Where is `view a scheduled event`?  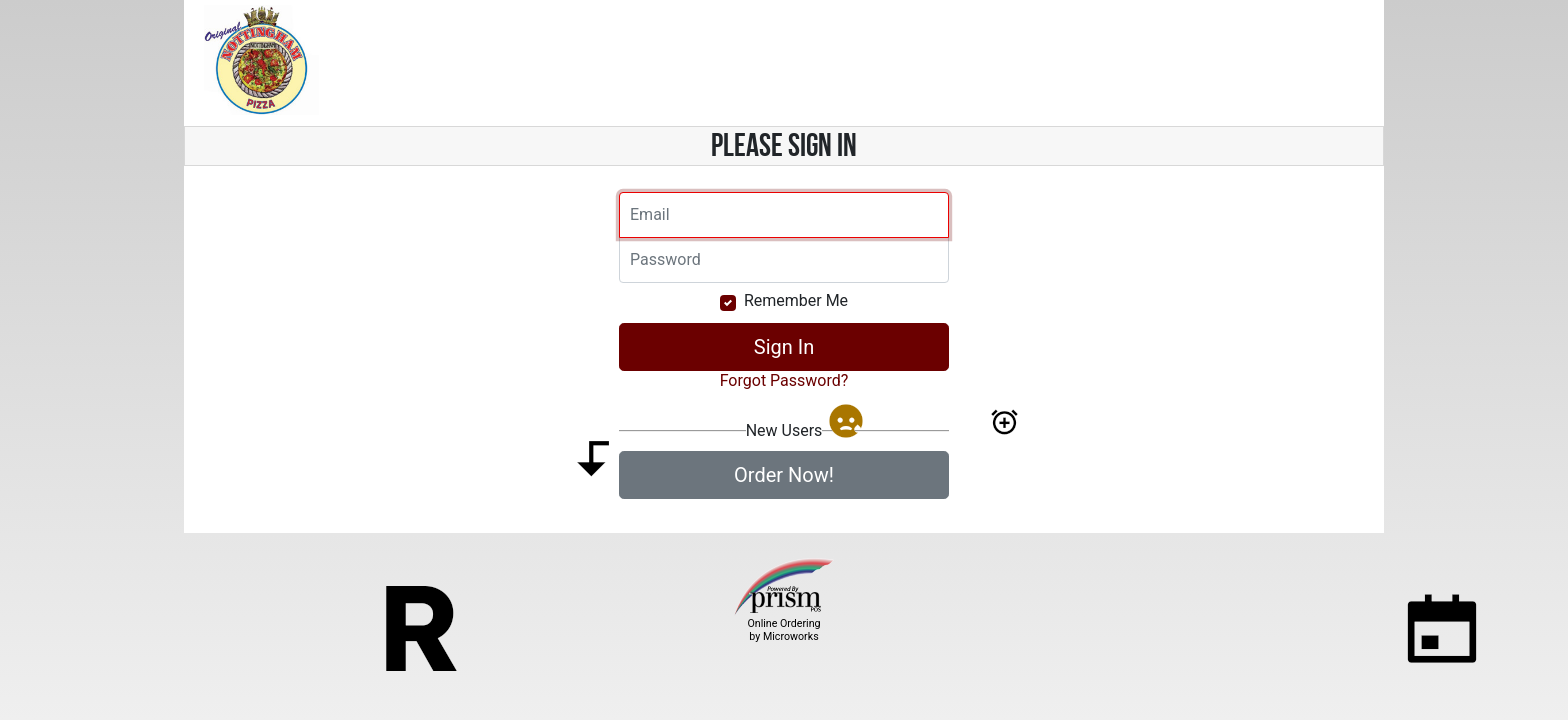 view a scheduled event is located at coordinates (1442, 632).